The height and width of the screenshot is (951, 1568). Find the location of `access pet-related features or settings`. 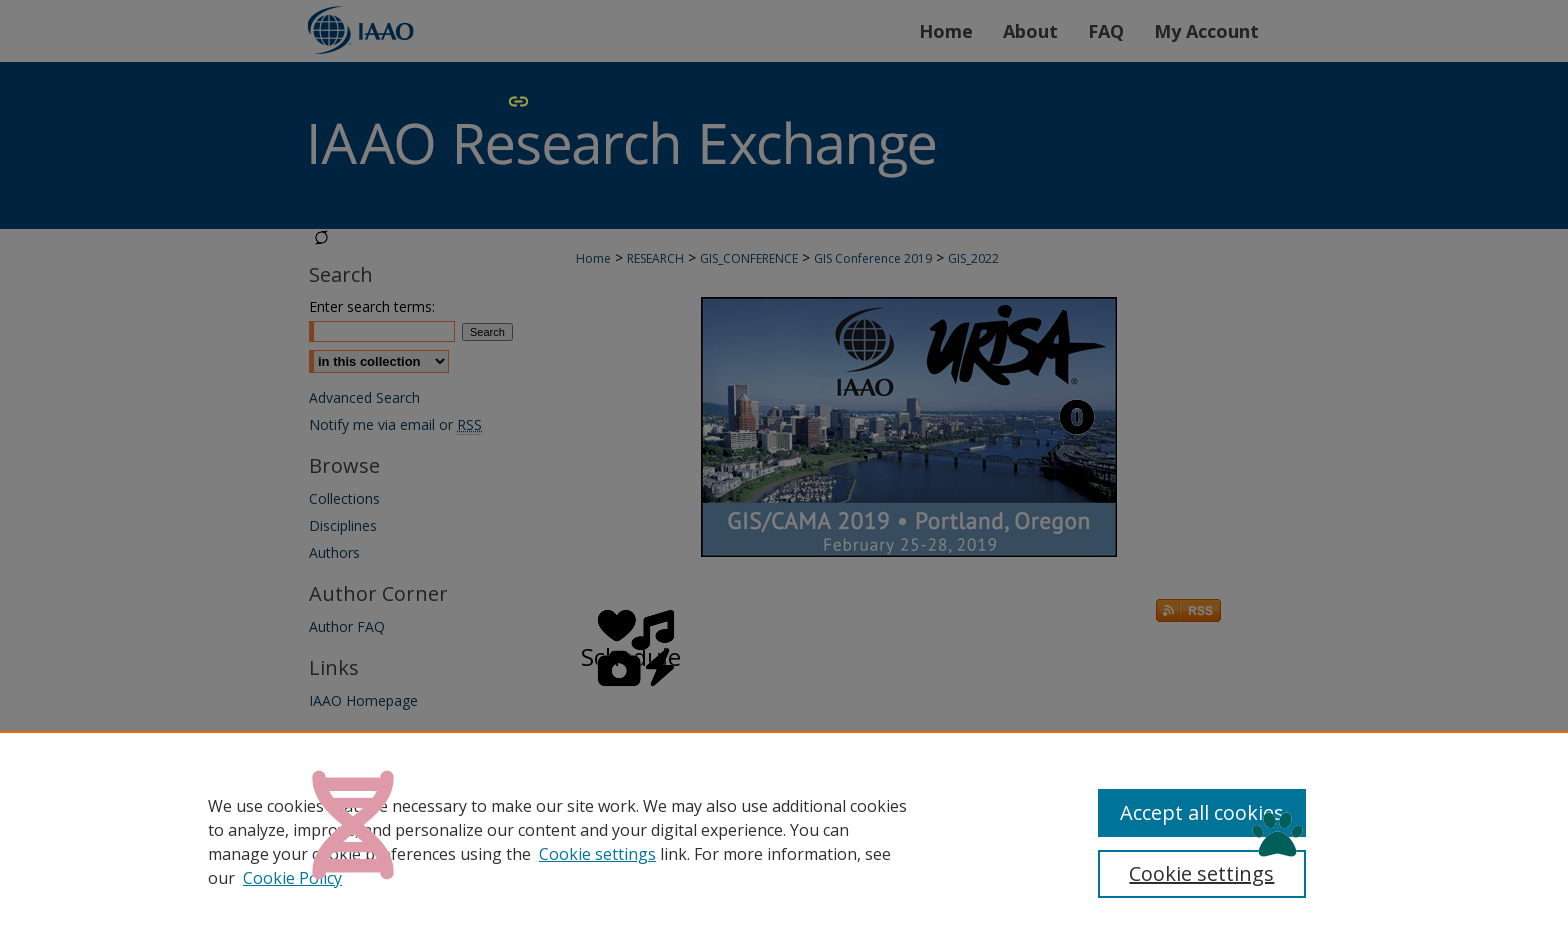

access pet-related features or settings is located at coordinates (1277, 834).